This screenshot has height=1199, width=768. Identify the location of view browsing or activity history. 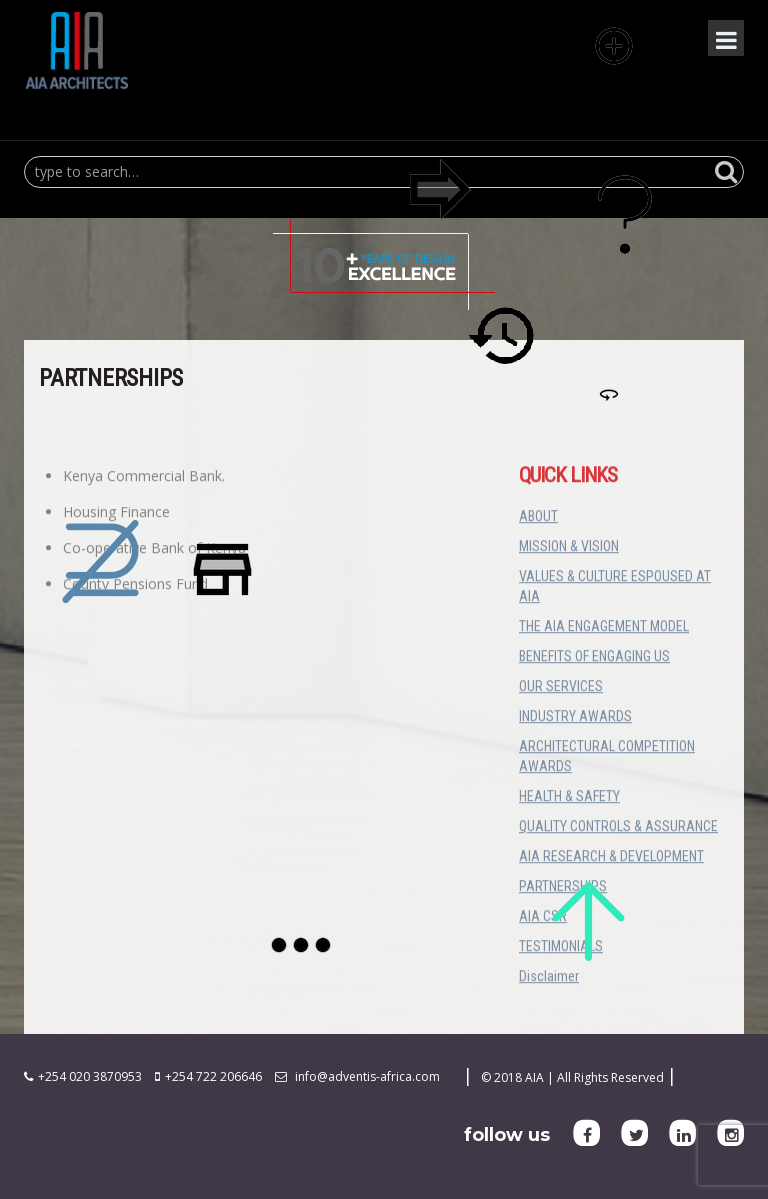
(502, 335).